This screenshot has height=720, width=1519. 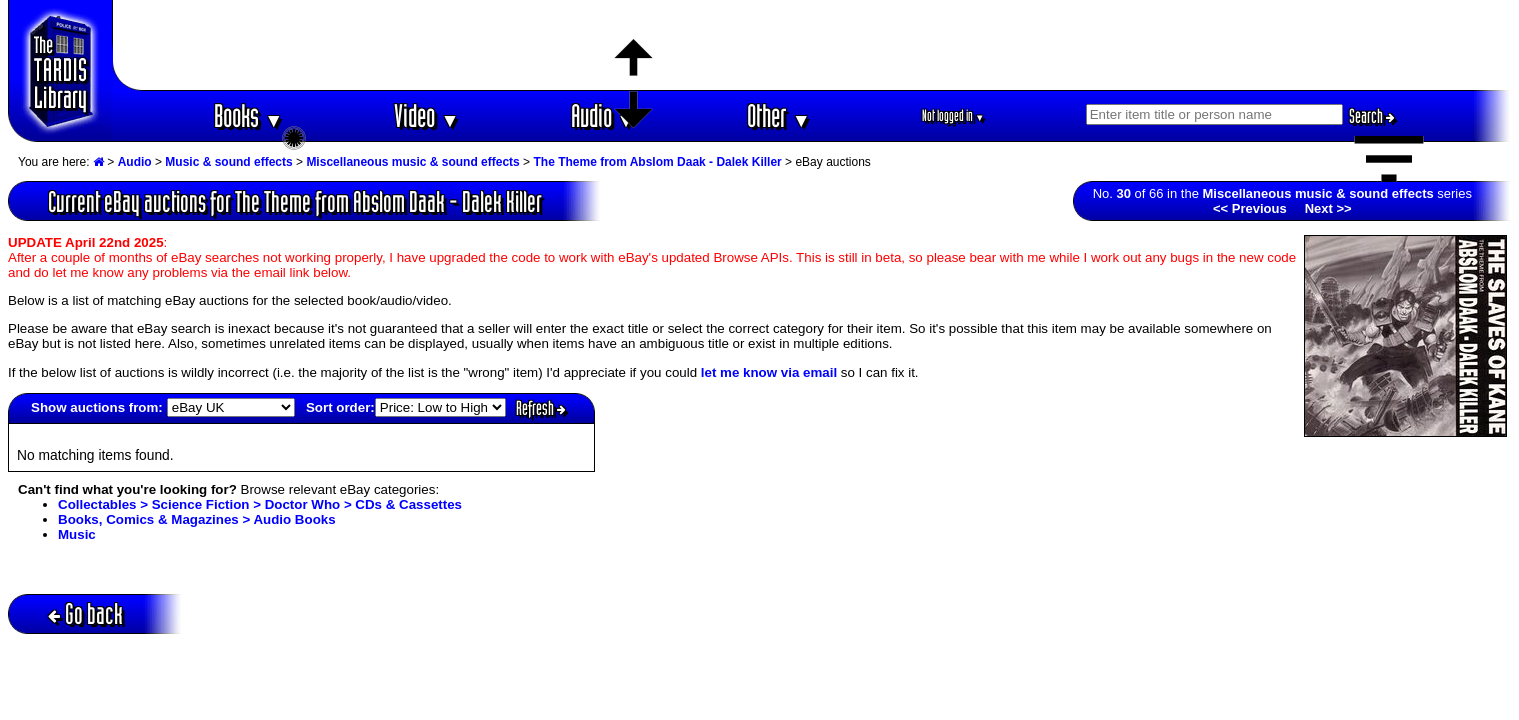 I want to click on first order logo from star wars franchise, so click(x=294, y=138).